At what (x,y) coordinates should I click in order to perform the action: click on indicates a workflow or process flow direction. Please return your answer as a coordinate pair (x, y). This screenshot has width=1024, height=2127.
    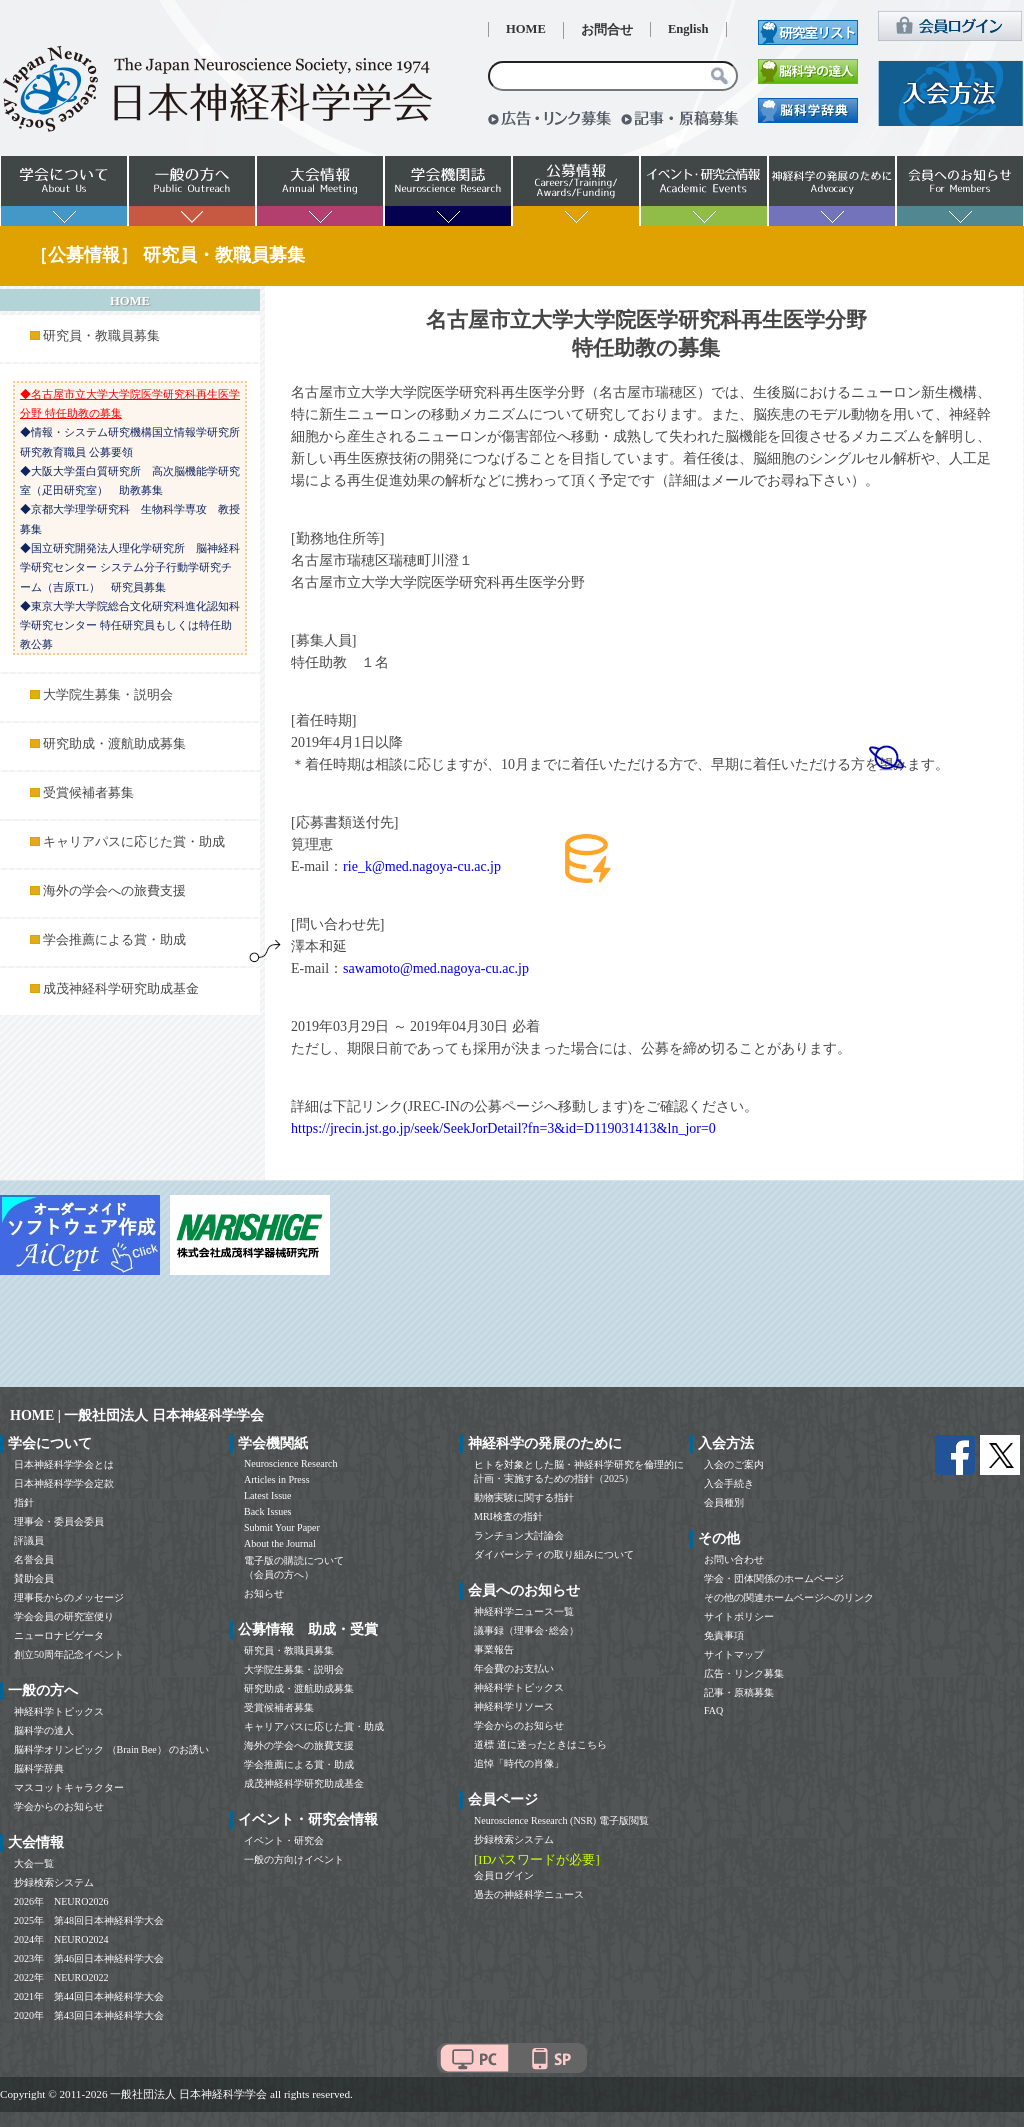
    Looking at the image, I should click on (265, 951).